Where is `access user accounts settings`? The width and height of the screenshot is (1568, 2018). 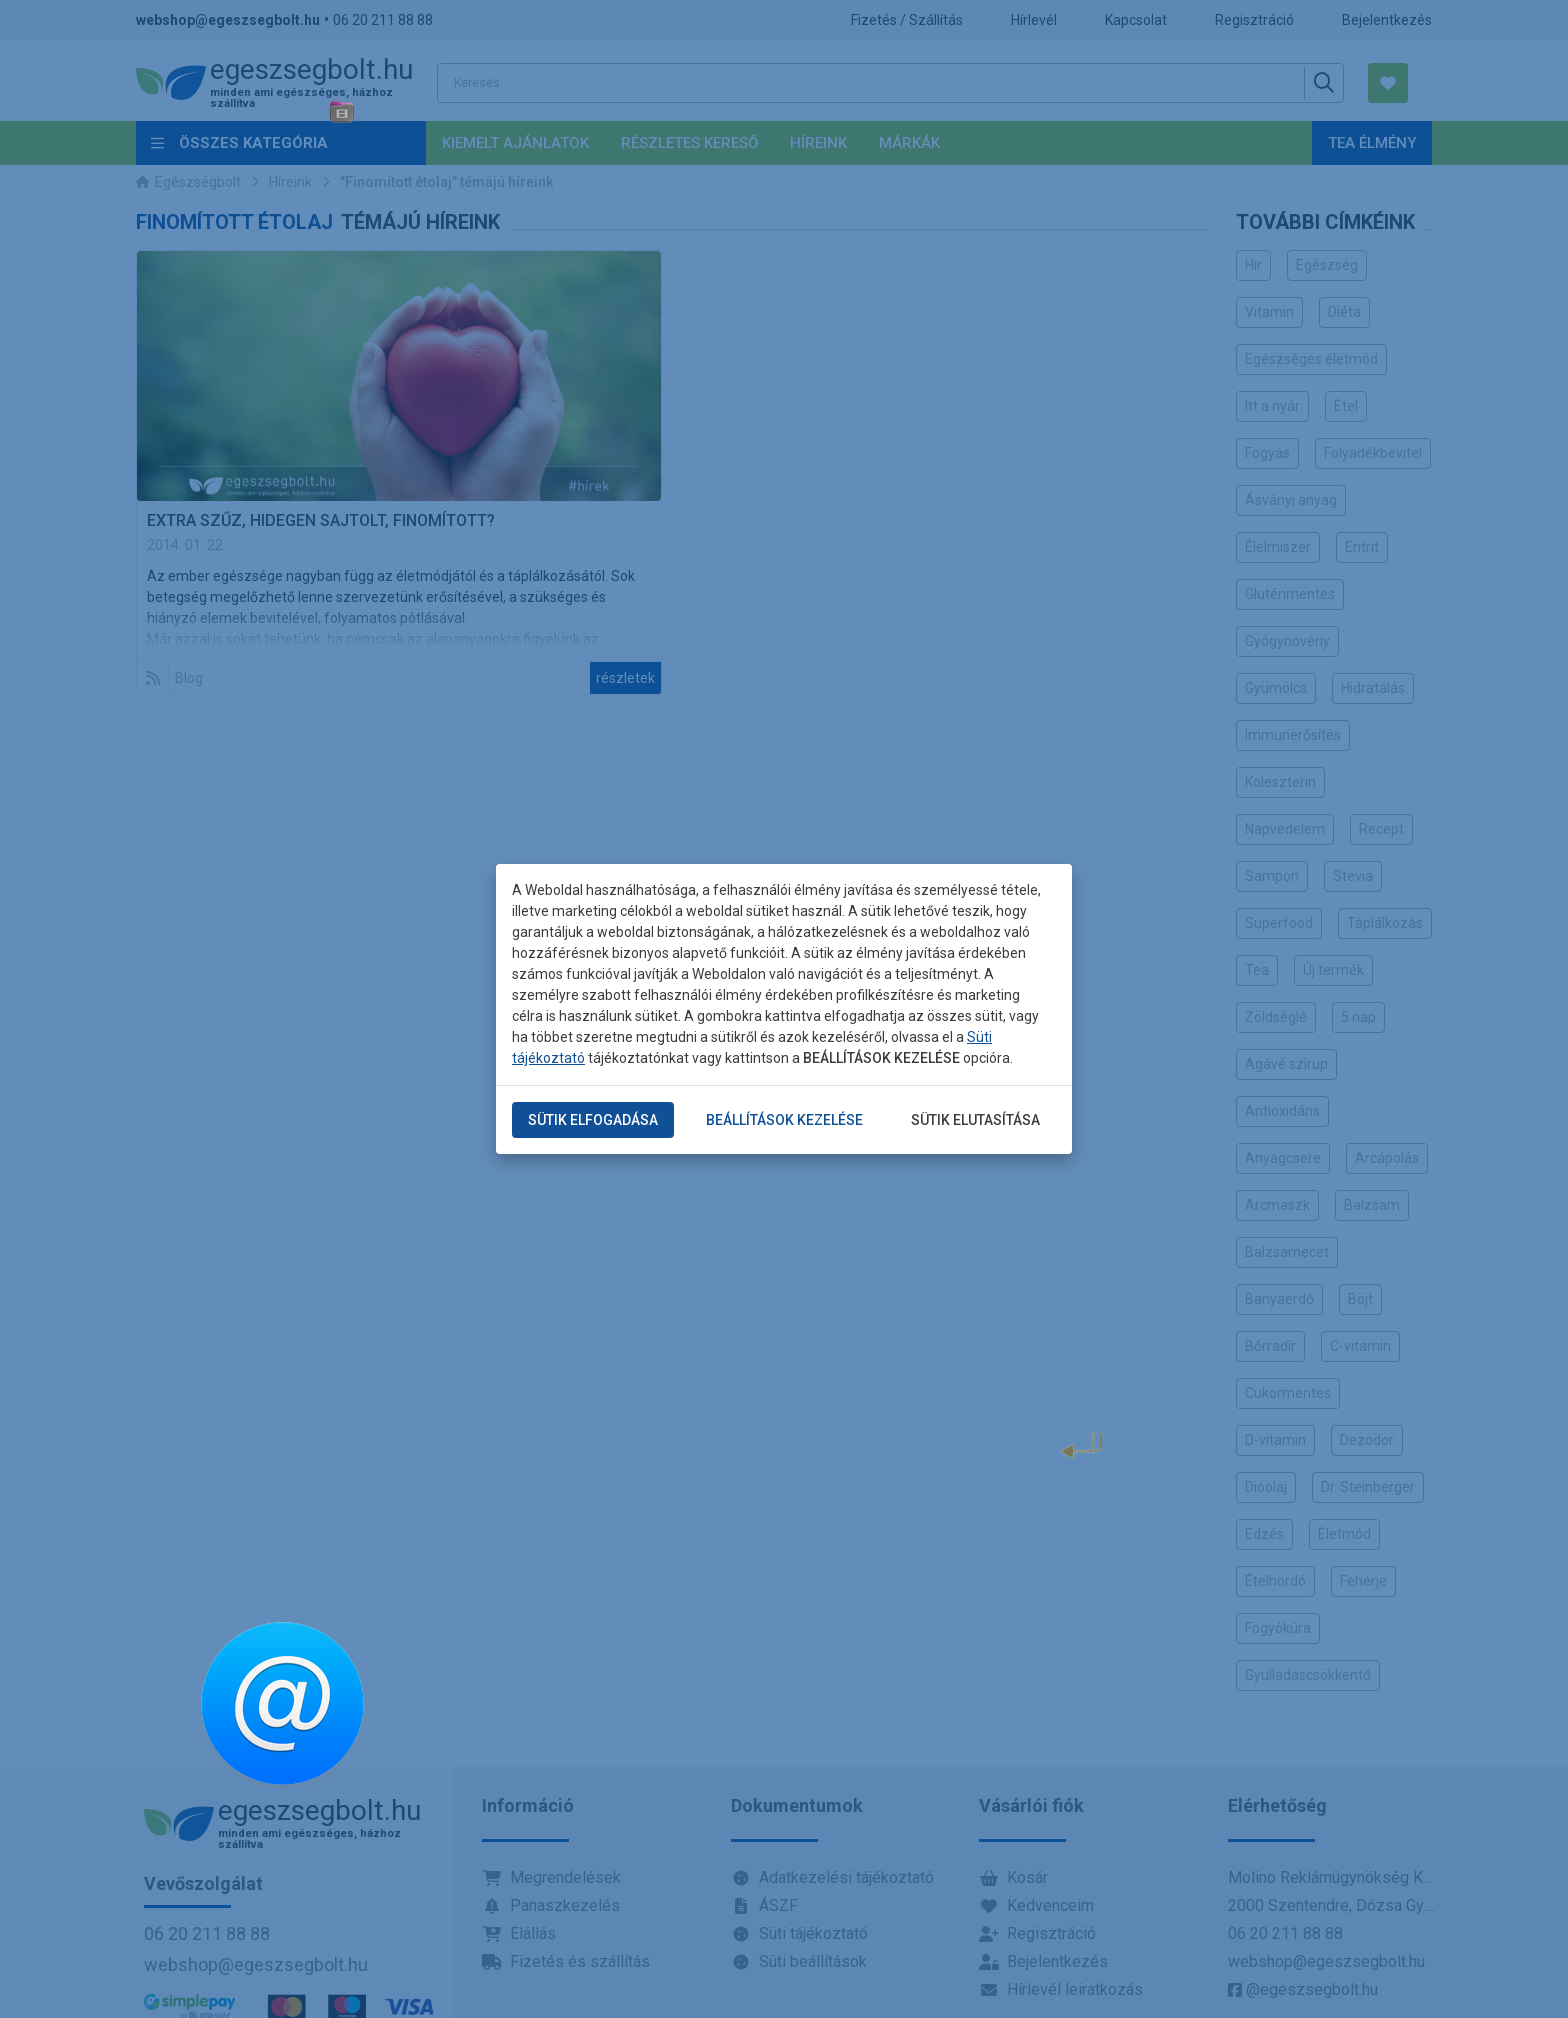 access user accounts settings is located at coordinates (282, 1703).